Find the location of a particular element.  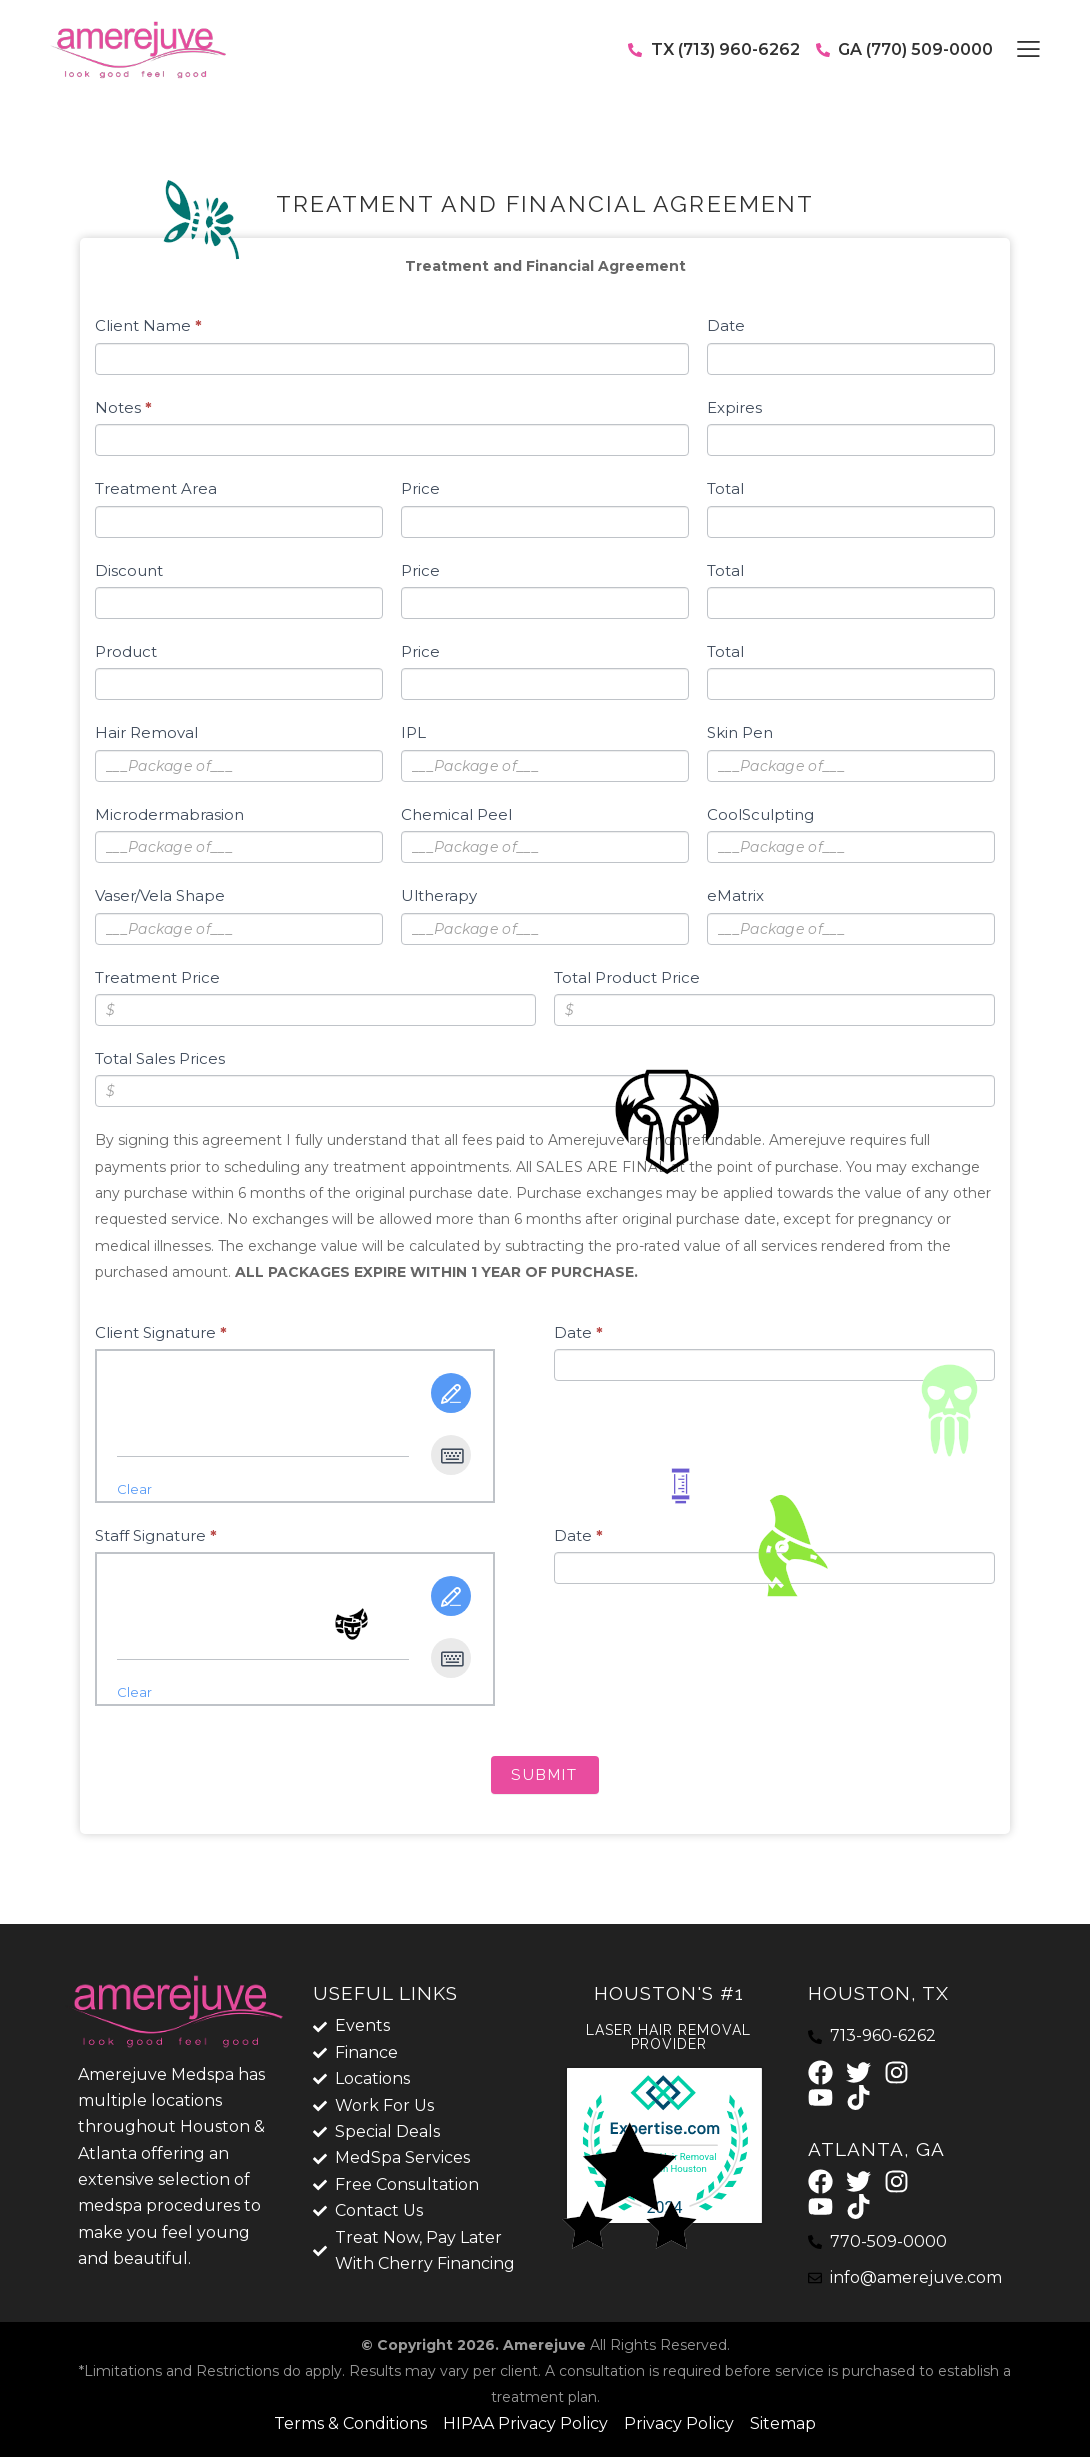

view temperature or measurement settings is located at coordinates (681, 1486).